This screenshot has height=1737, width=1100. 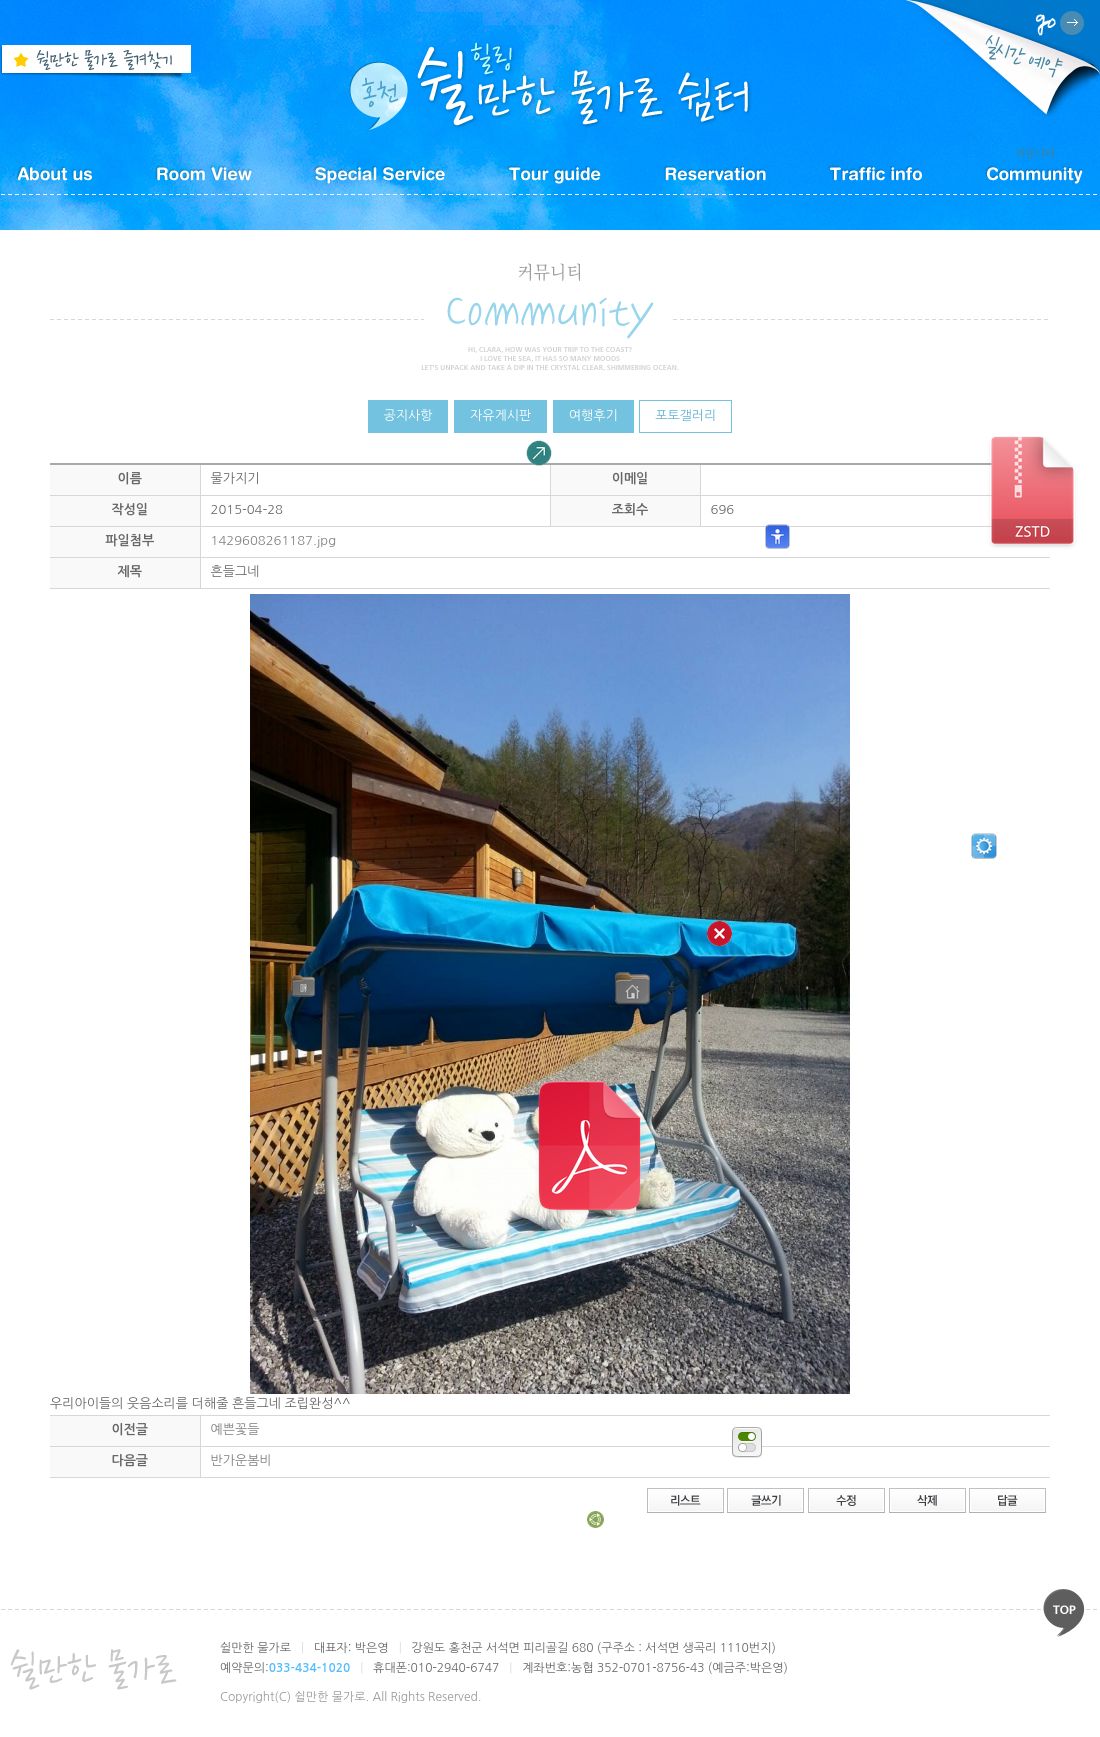 What do you see at coordinates (539, 453) in the screenshot?
I see `indicates a symbolic link or shortcut to another file` at bounding box center [539, 453].